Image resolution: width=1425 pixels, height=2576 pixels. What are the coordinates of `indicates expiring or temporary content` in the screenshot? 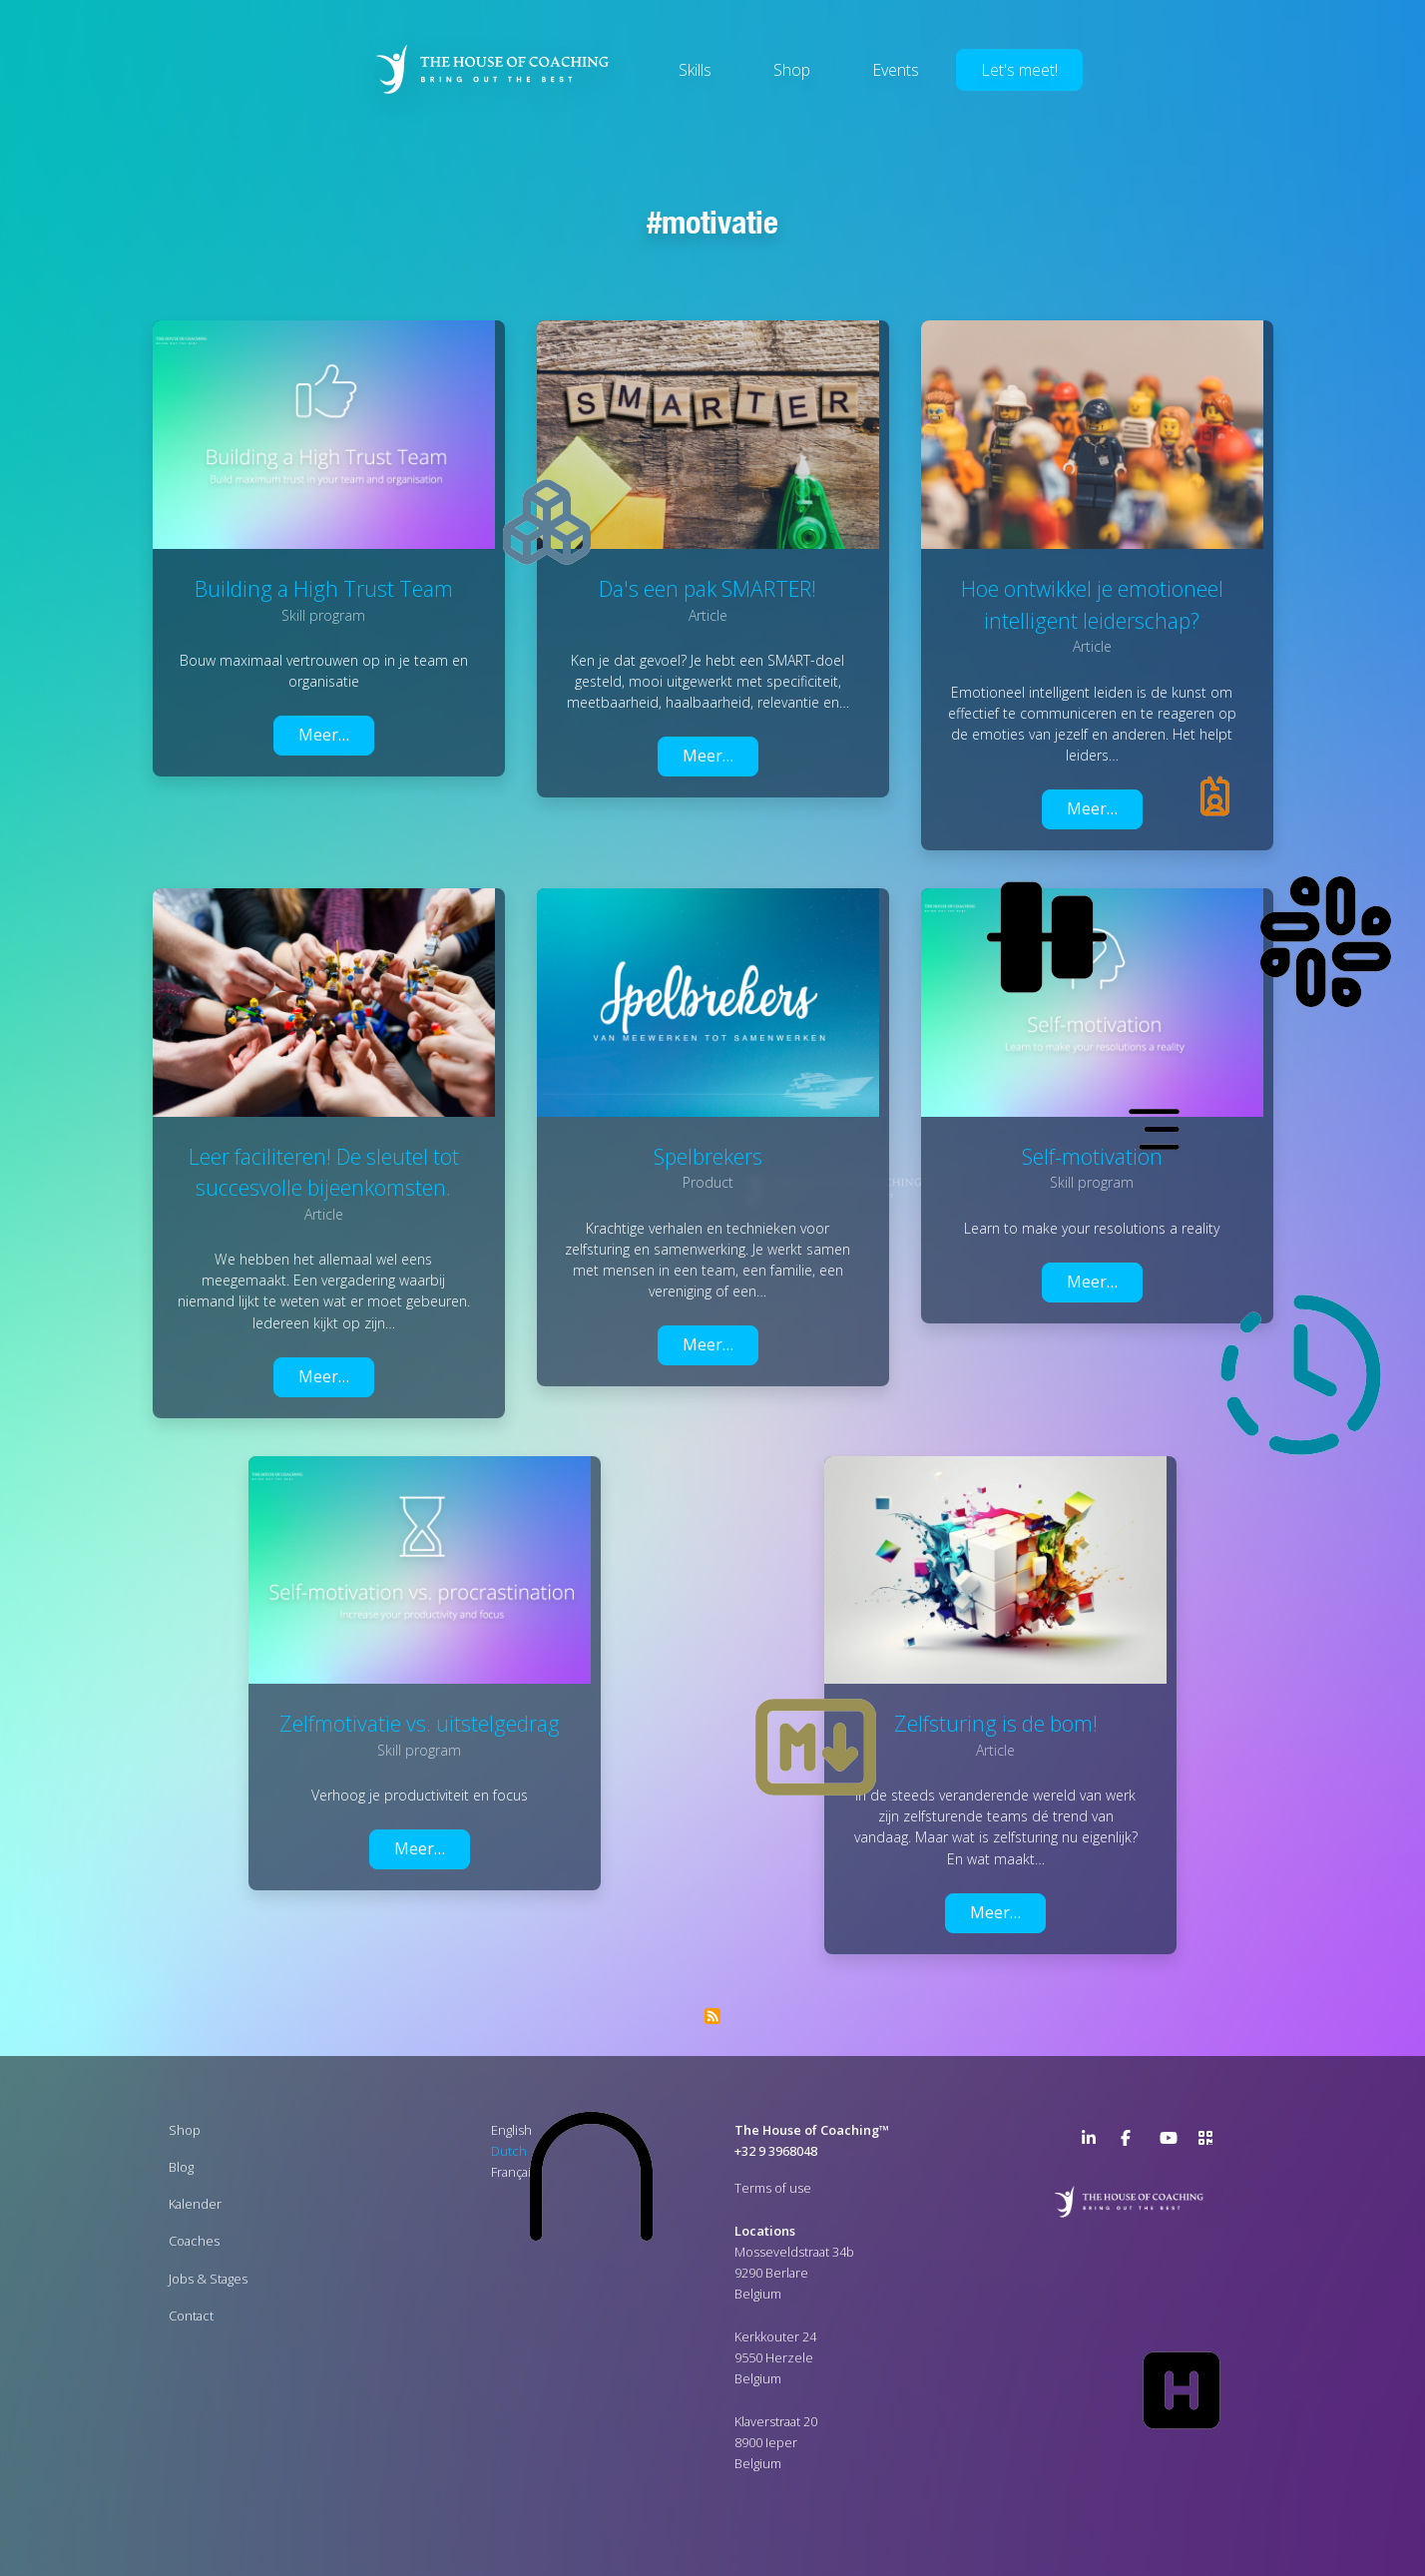 It's located at (1300, 1374).